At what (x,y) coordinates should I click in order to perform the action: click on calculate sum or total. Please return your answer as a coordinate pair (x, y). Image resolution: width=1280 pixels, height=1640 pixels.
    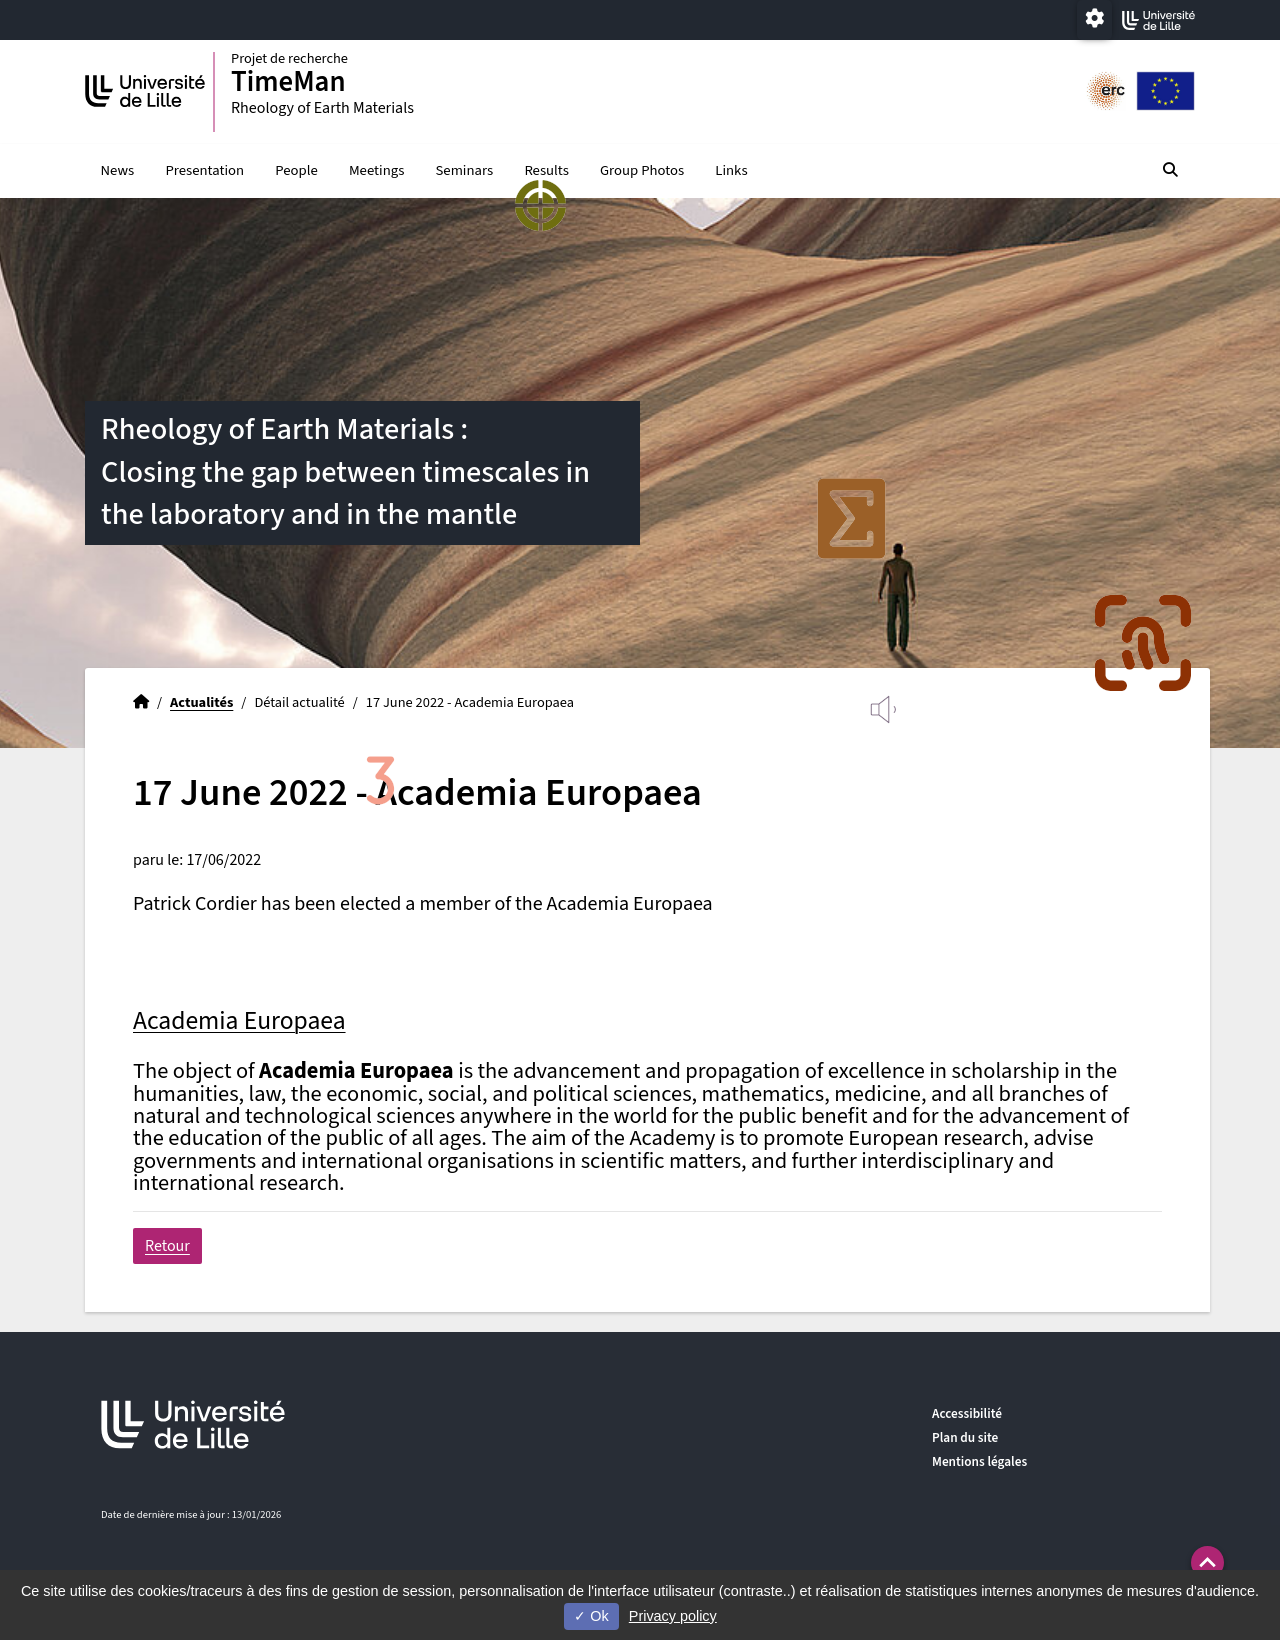
    Looking at the image, I should click on (851, 518).